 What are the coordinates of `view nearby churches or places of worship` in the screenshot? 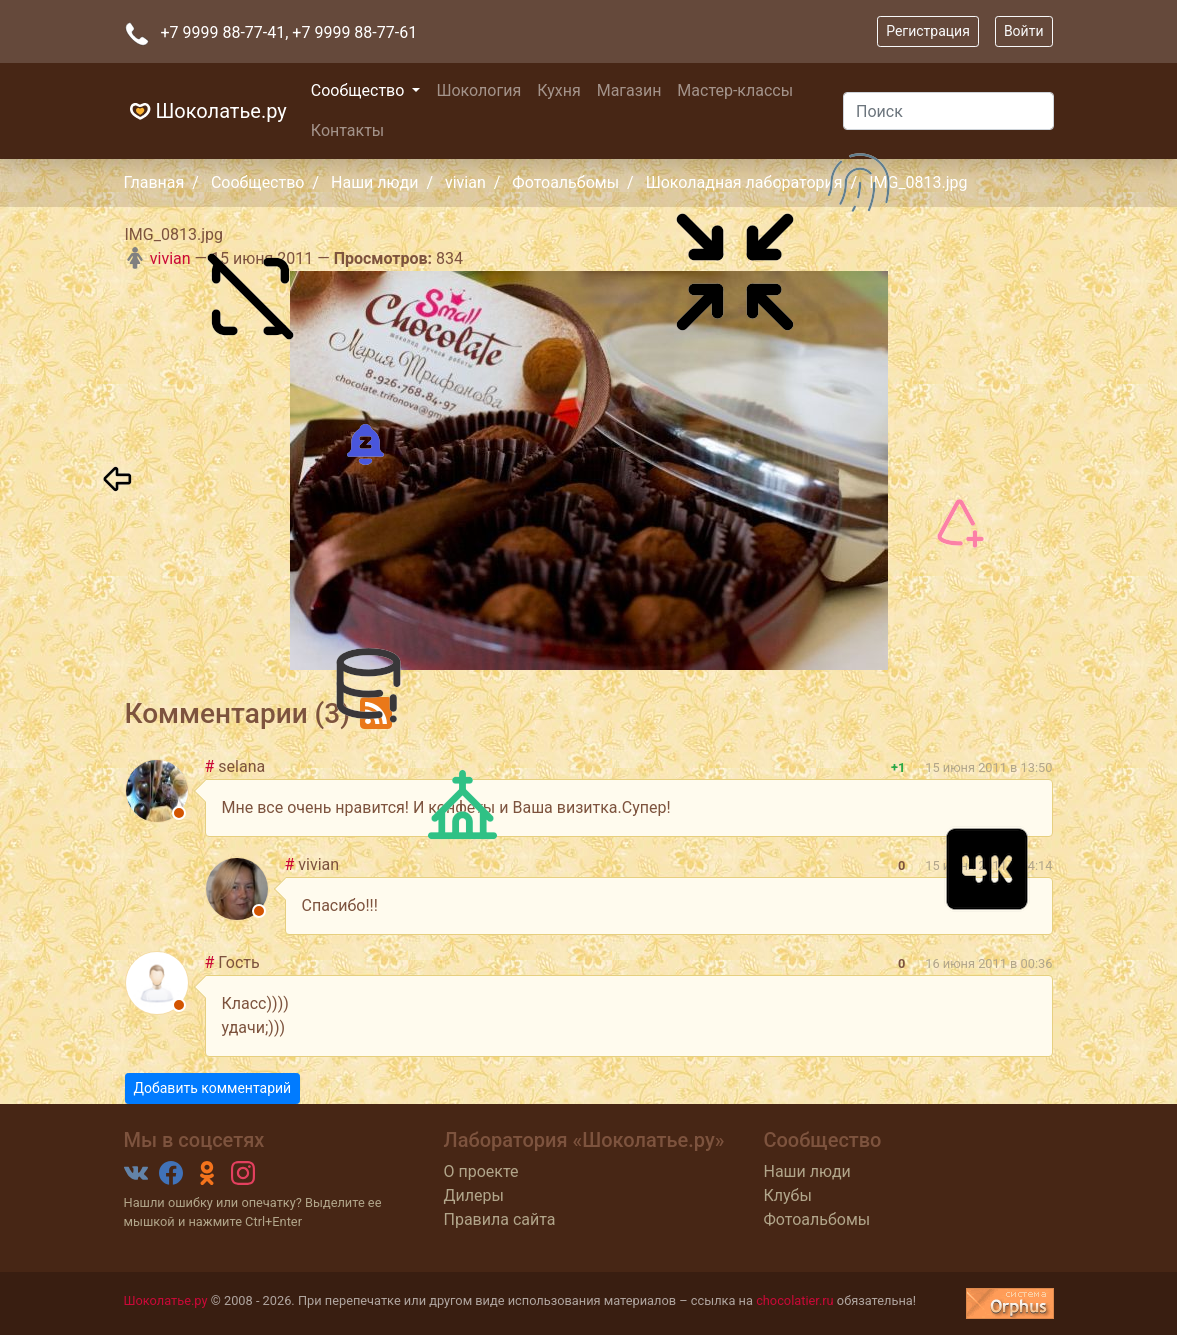 It's located at (462, 804).